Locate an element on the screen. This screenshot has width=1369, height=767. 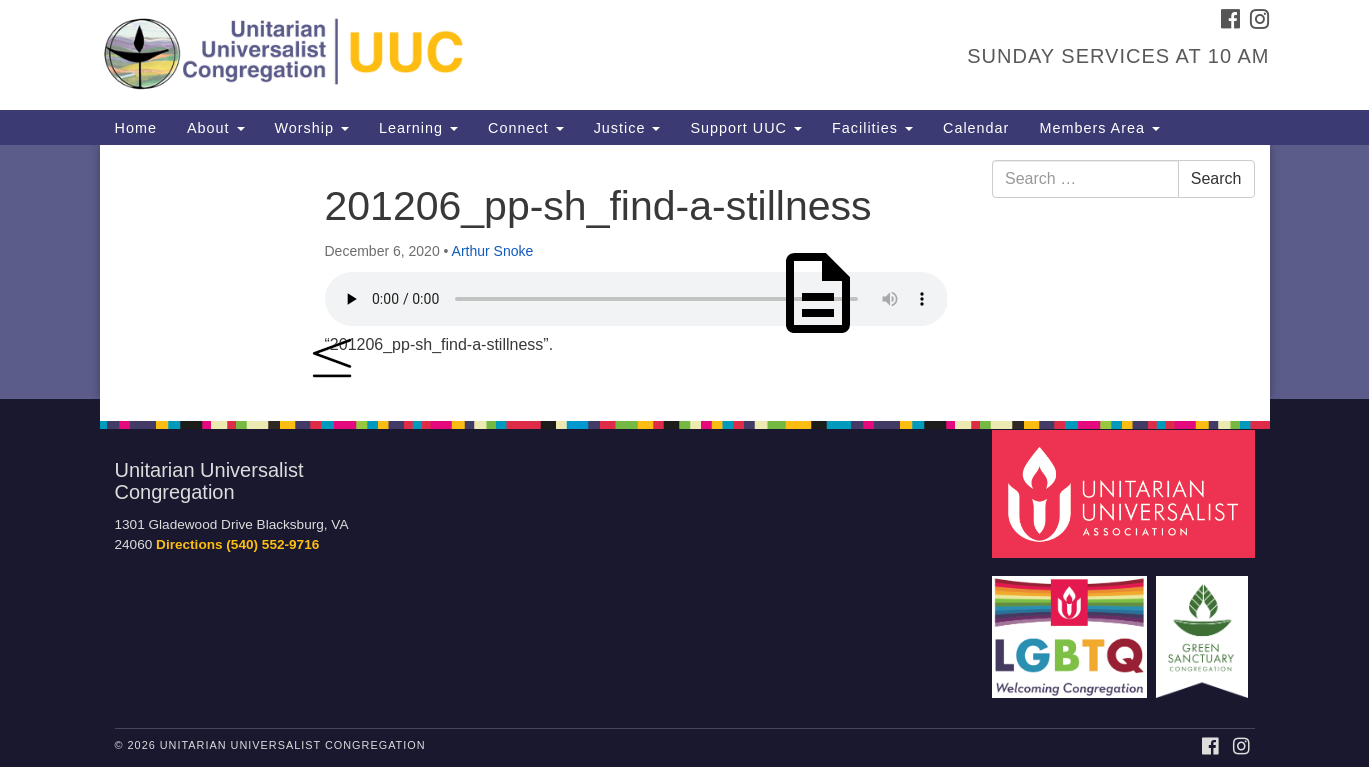
view document details is located at coordinates (818, 293).